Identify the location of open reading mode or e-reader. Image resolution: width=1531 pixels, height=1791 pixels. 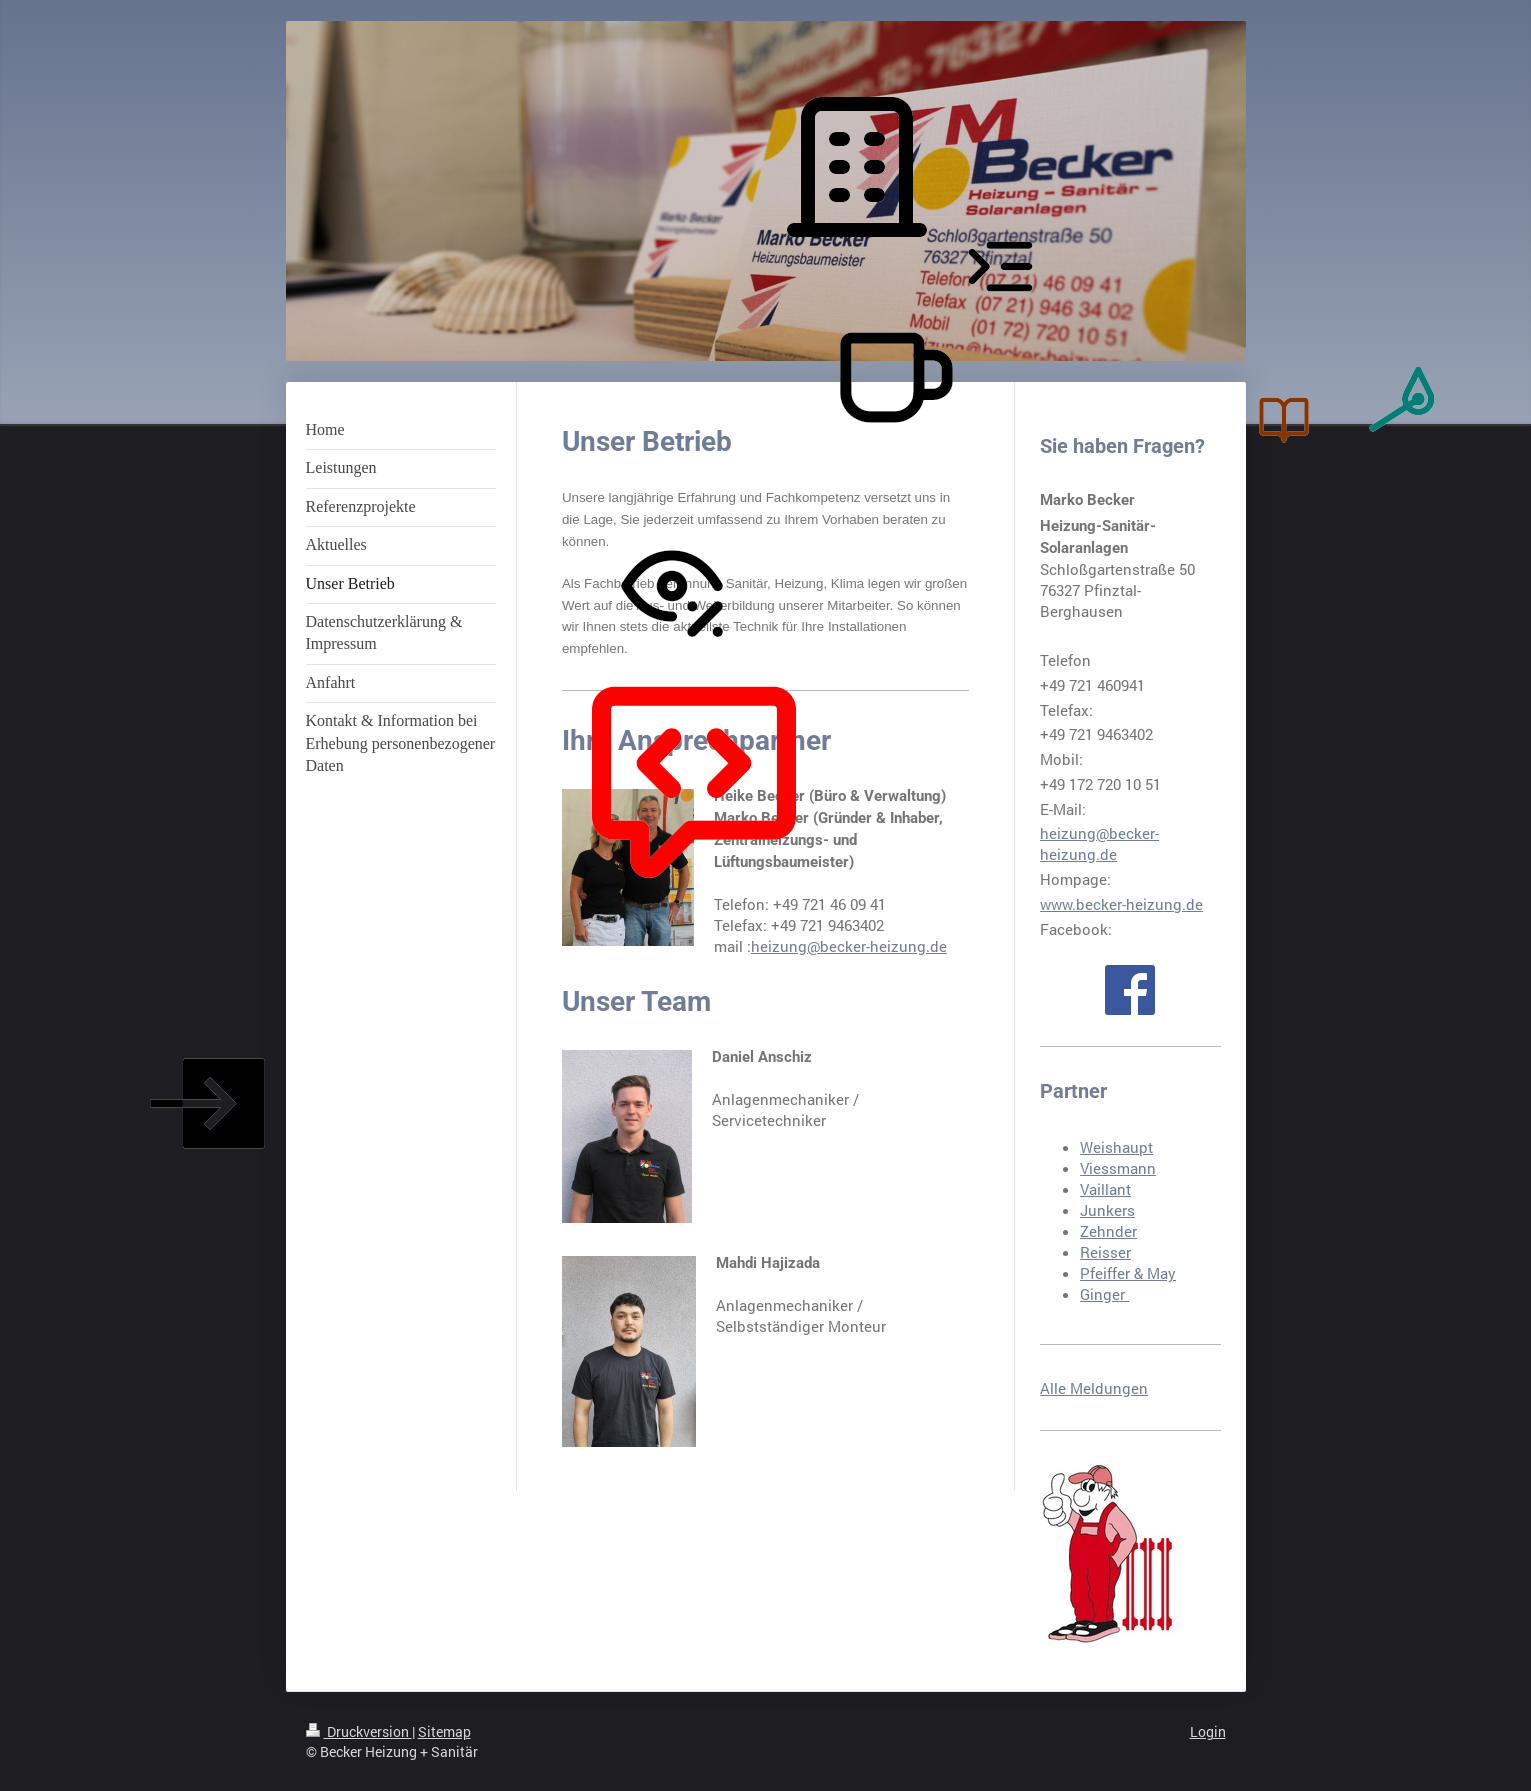
(1284, 420).